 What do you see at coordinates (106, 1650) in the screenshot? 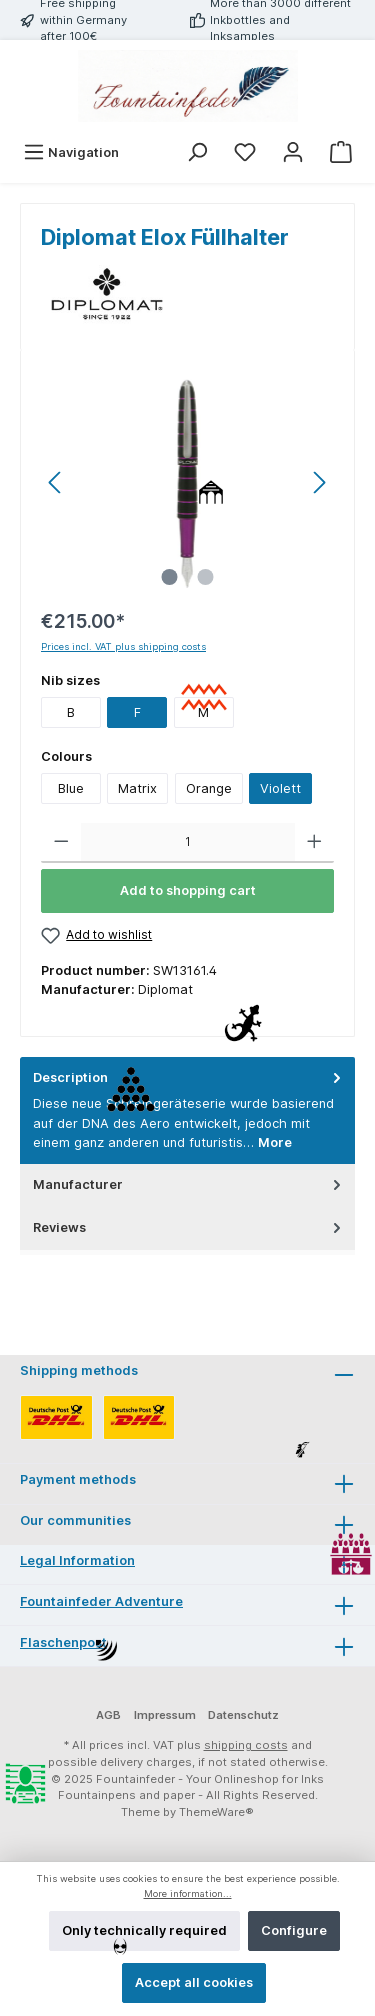
I see `subscribe to RSS feed` at bounding box center [106, 1650].